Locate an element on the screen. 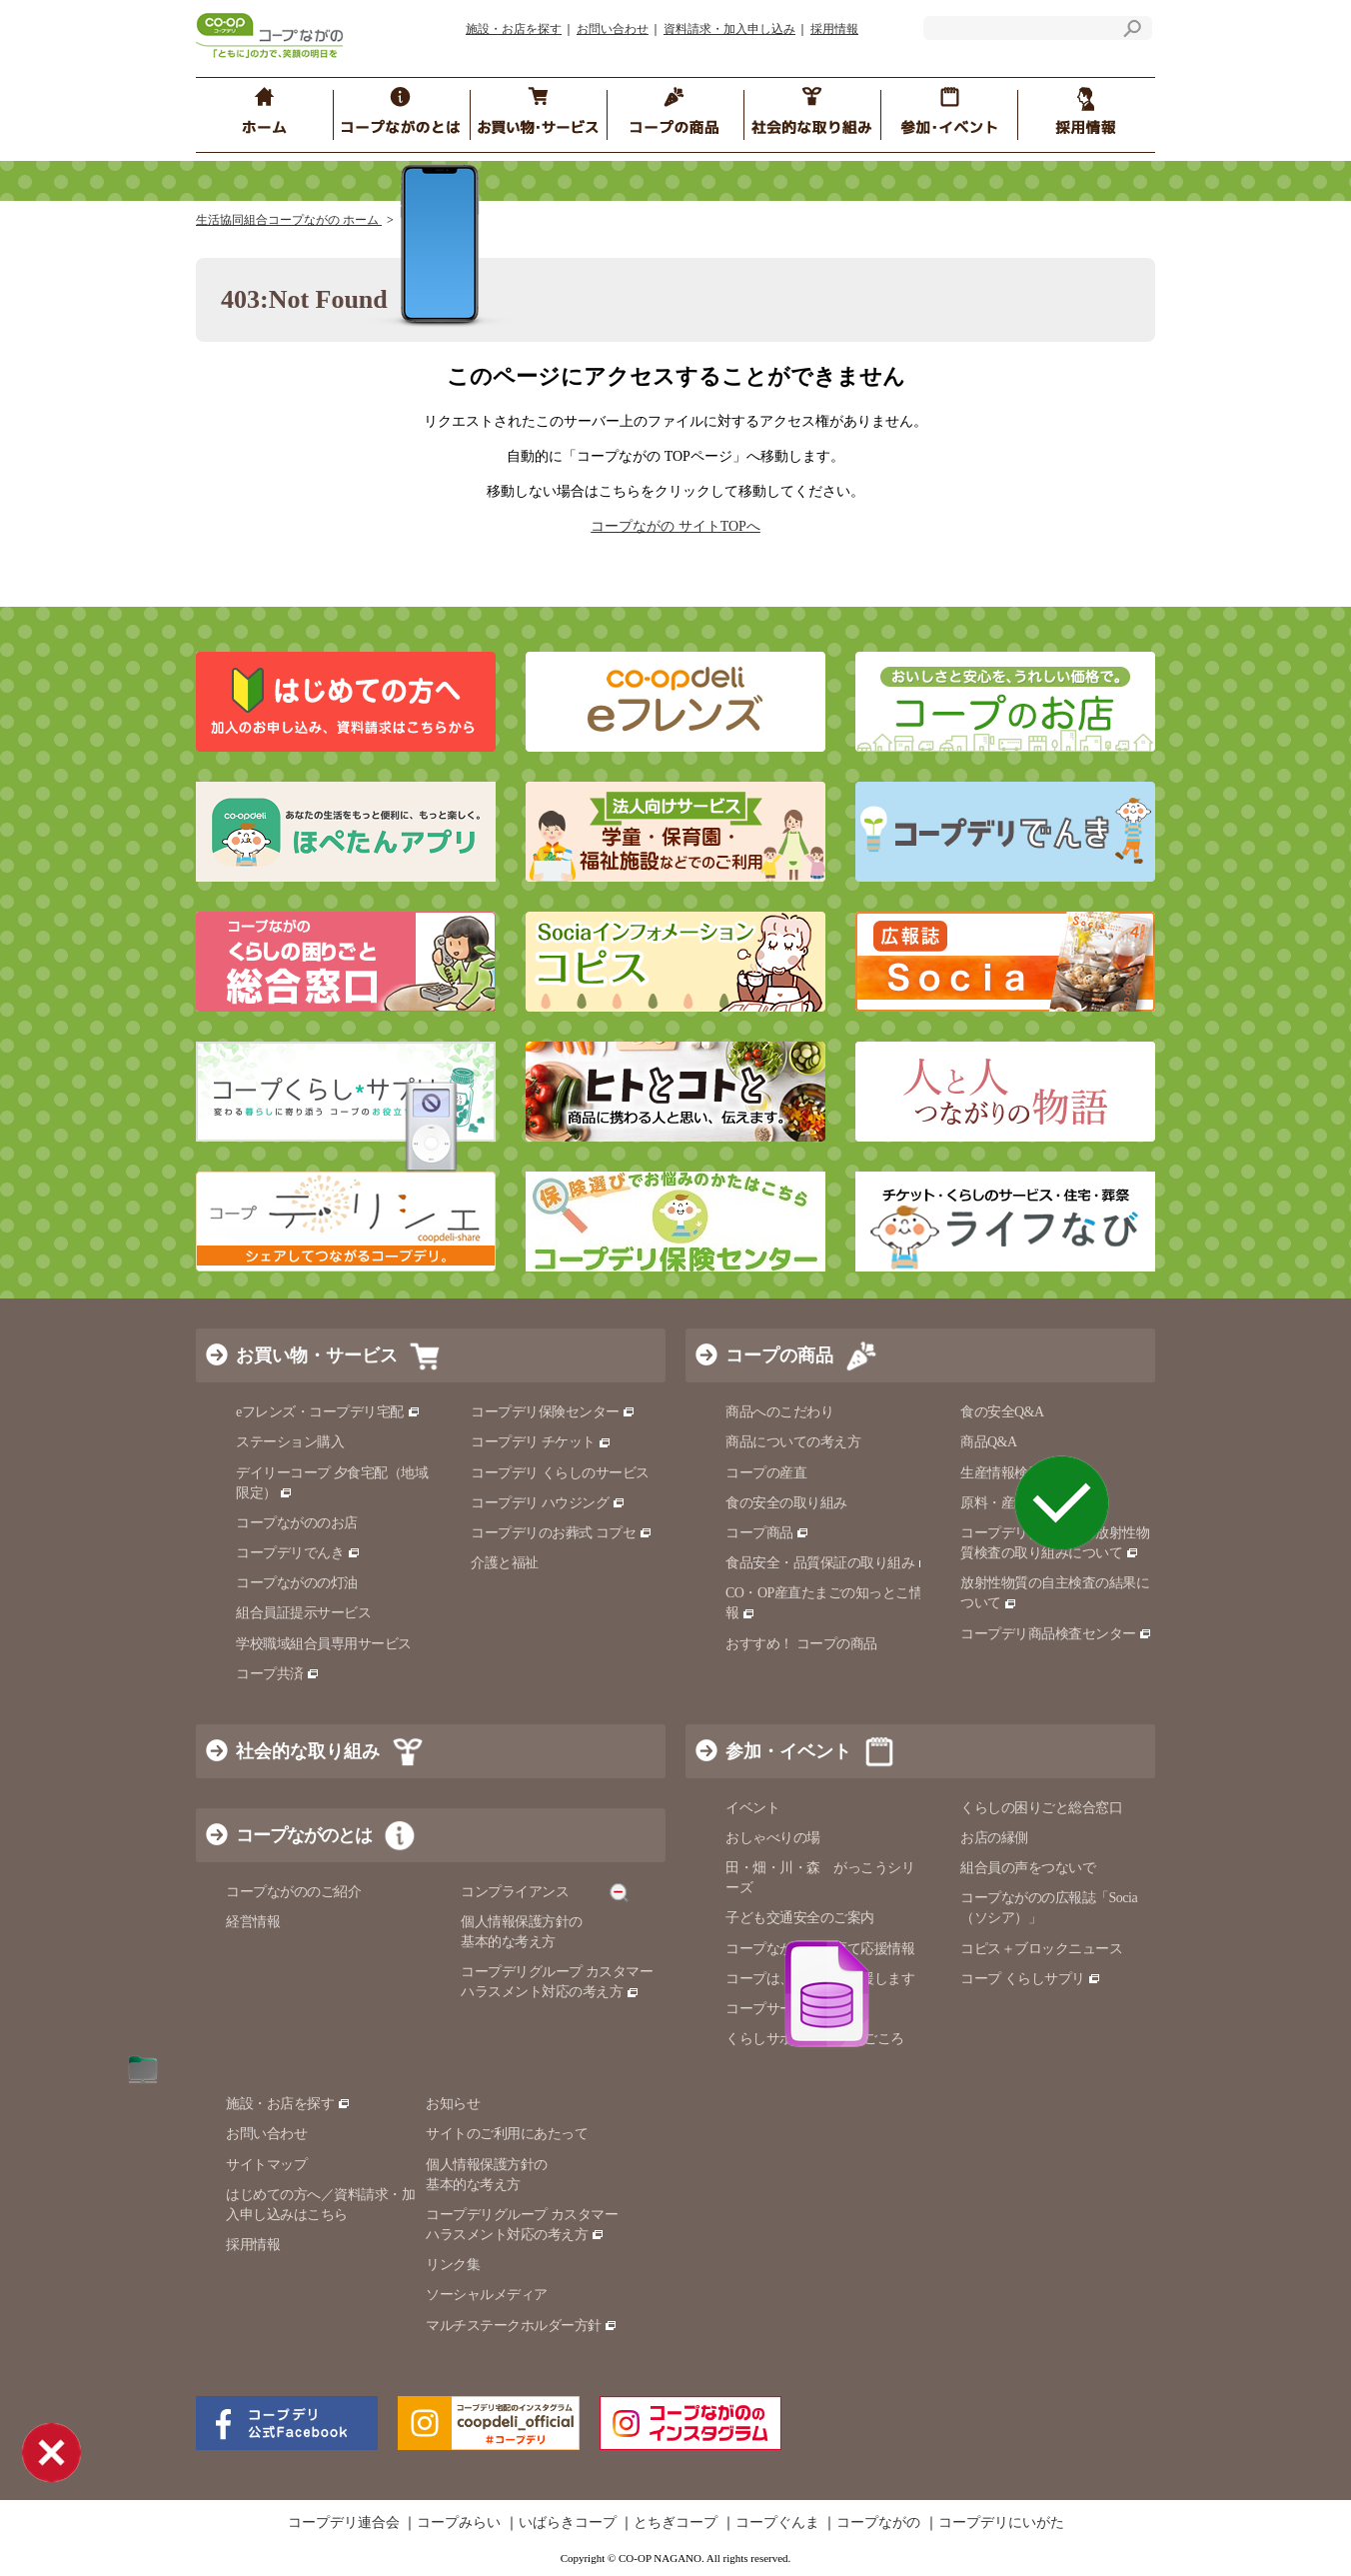  indicates file is fully synced with Insync cloud storage is located at coordinates (1061, 1502).